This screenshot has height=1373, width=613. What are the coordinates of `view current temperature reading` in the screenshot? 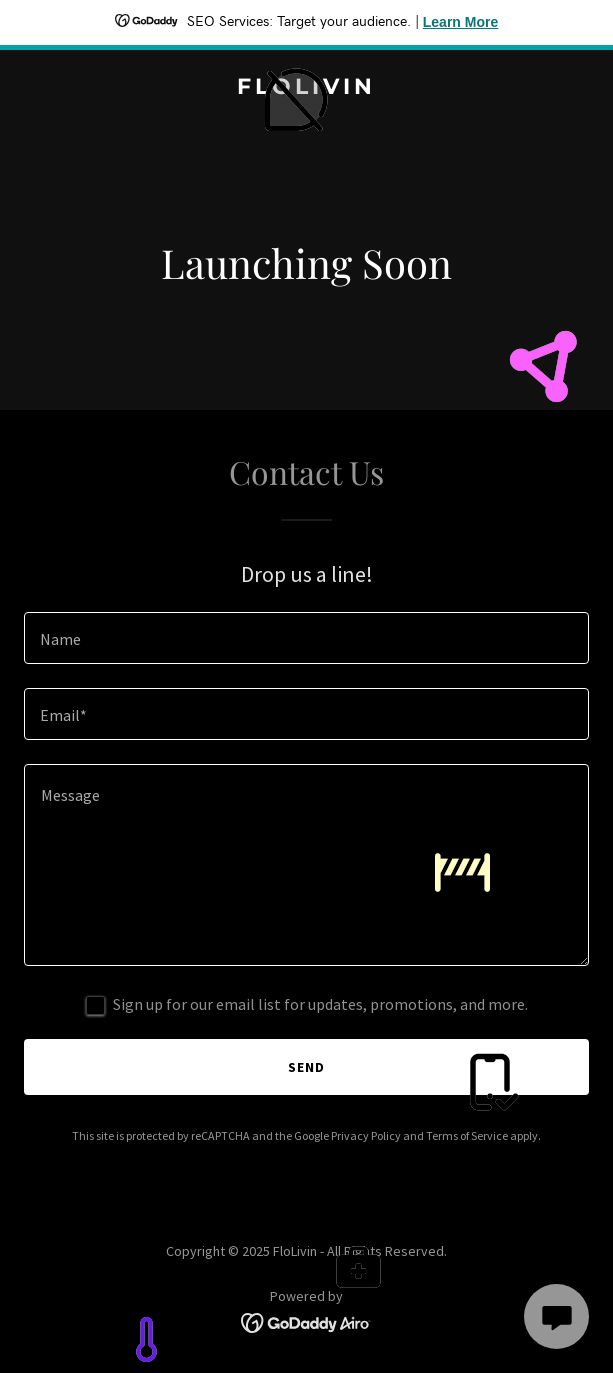 It's located at (146, 1339).